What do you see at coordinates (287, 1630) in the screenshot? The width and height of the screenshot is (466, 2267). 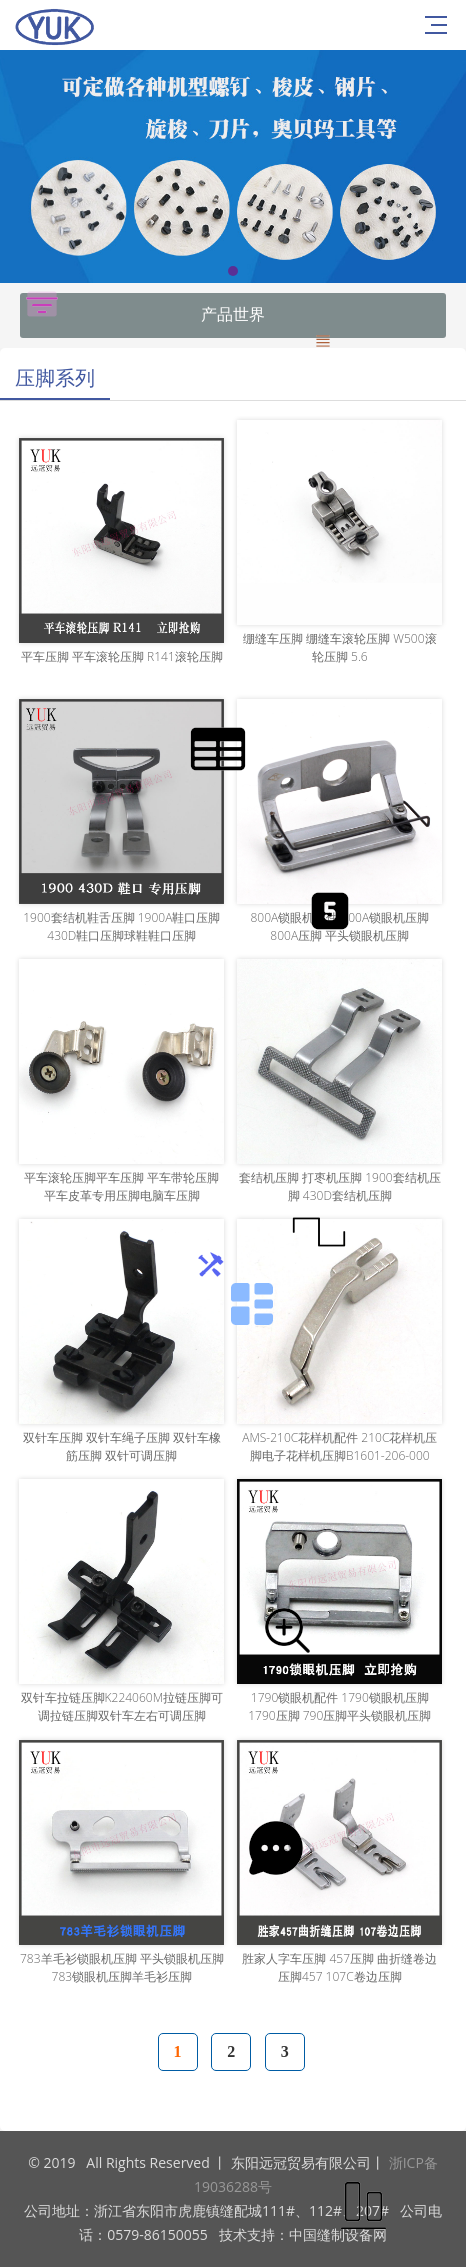 I see `zoom in on content` at bounding box center [287, 1630].